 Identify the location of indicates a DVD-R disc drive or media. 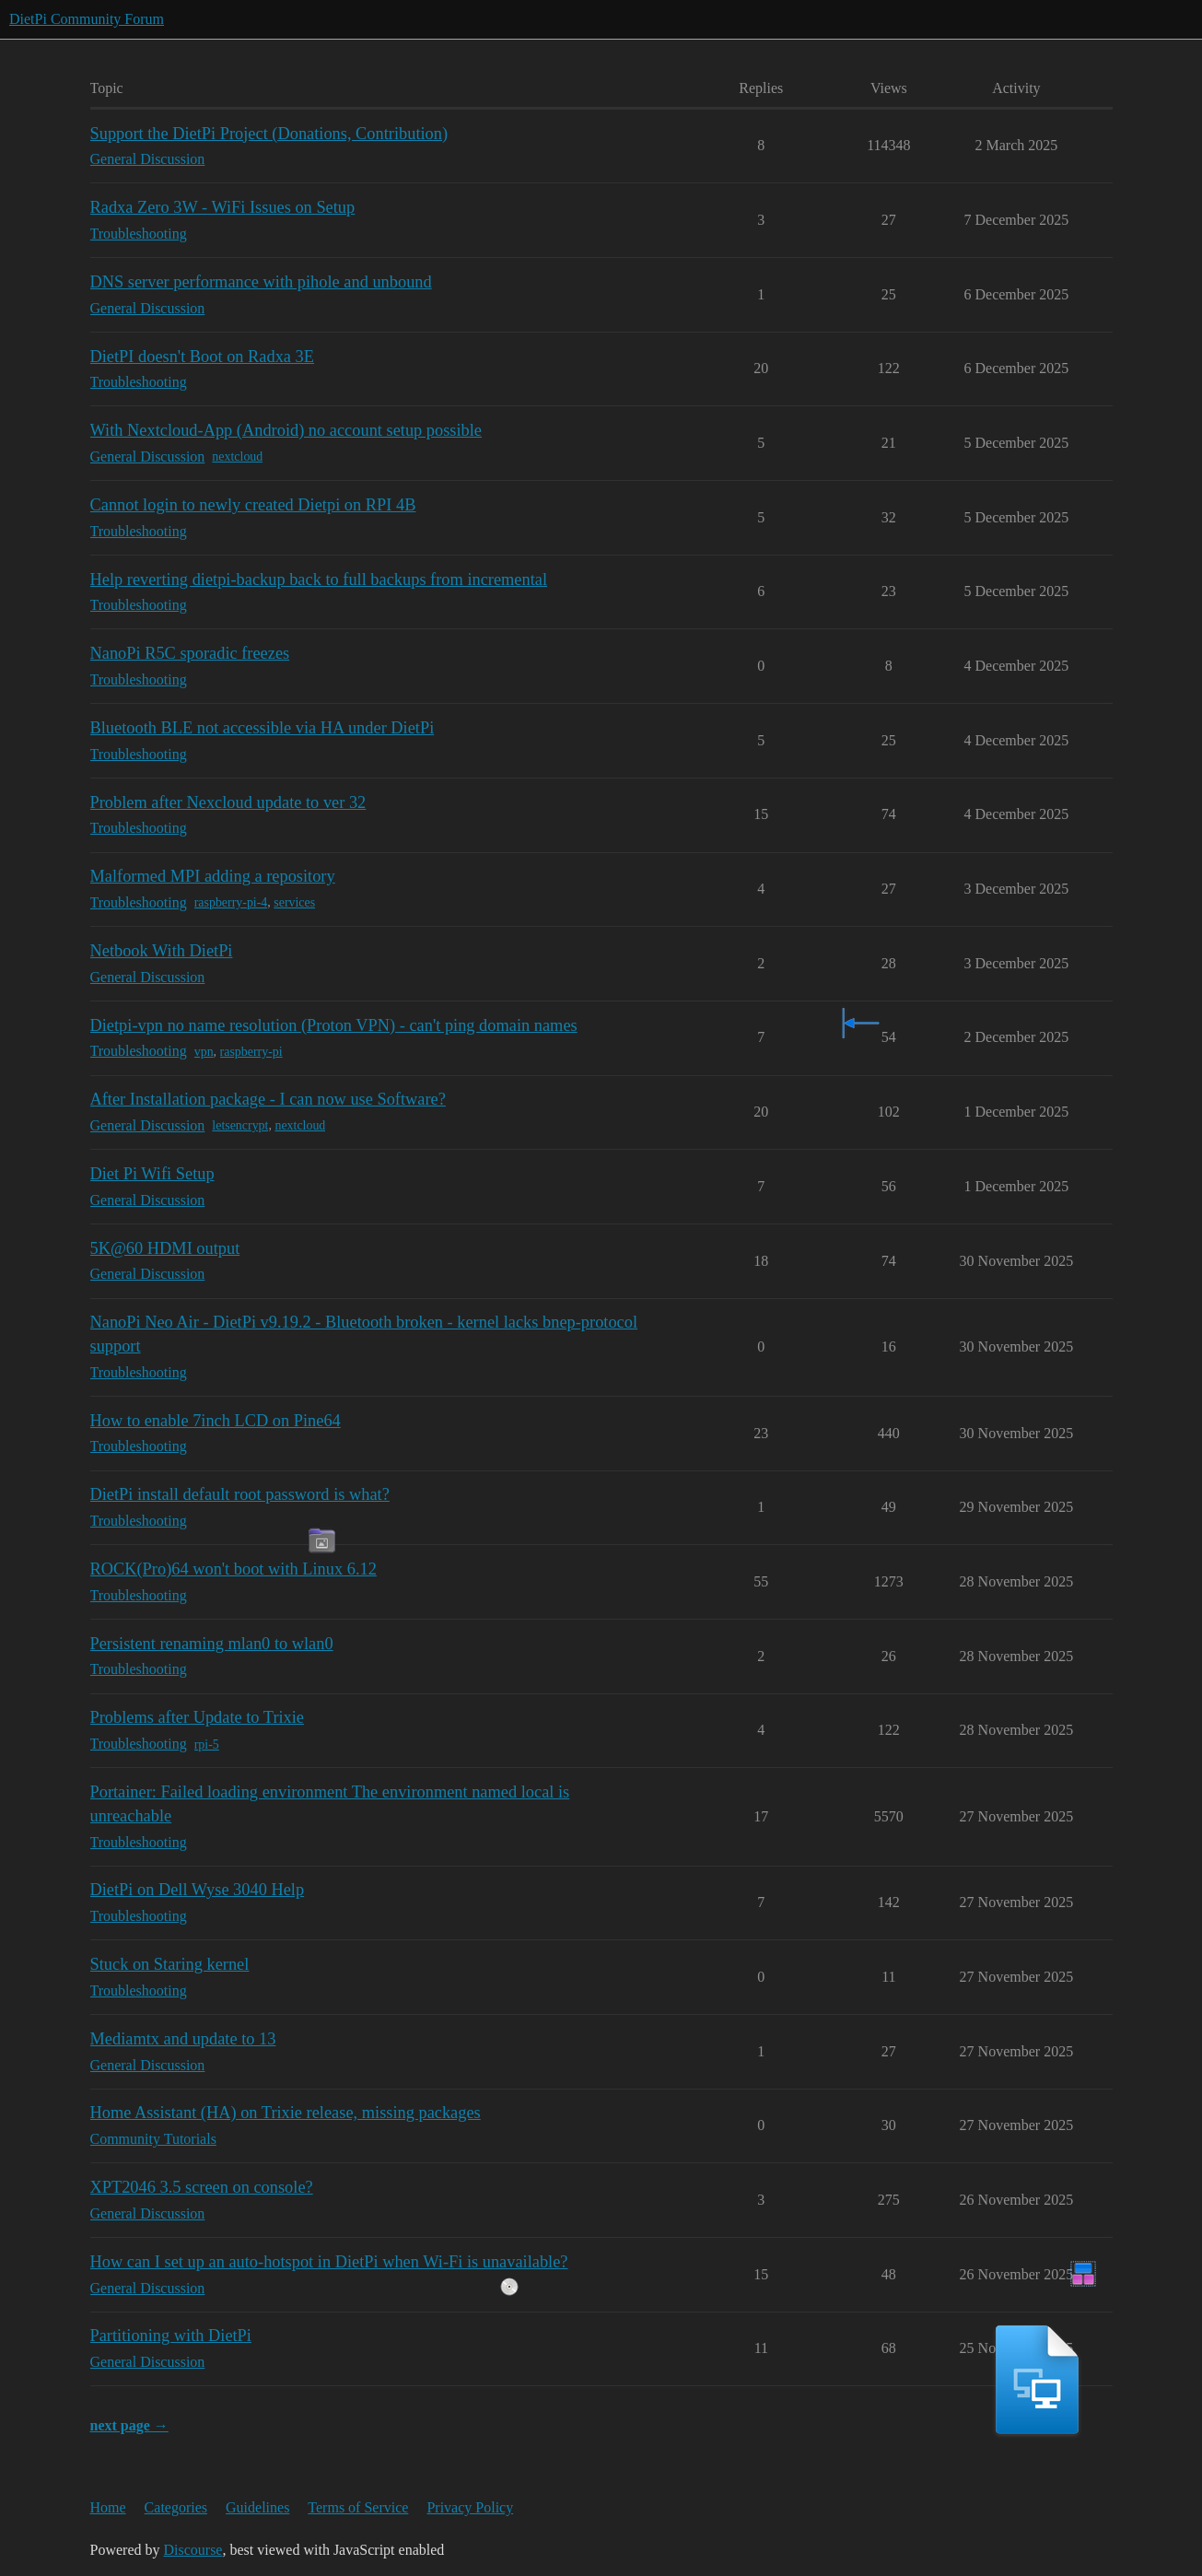
(509, 2287).